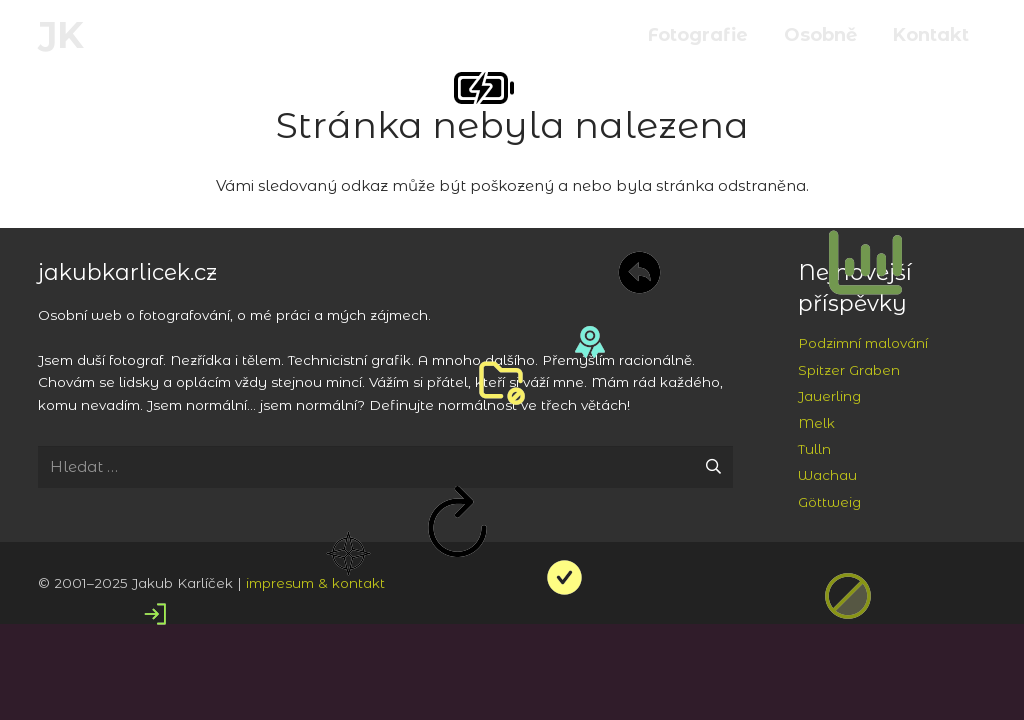  I want to click on access navigation or directional features, so click(348, 553).